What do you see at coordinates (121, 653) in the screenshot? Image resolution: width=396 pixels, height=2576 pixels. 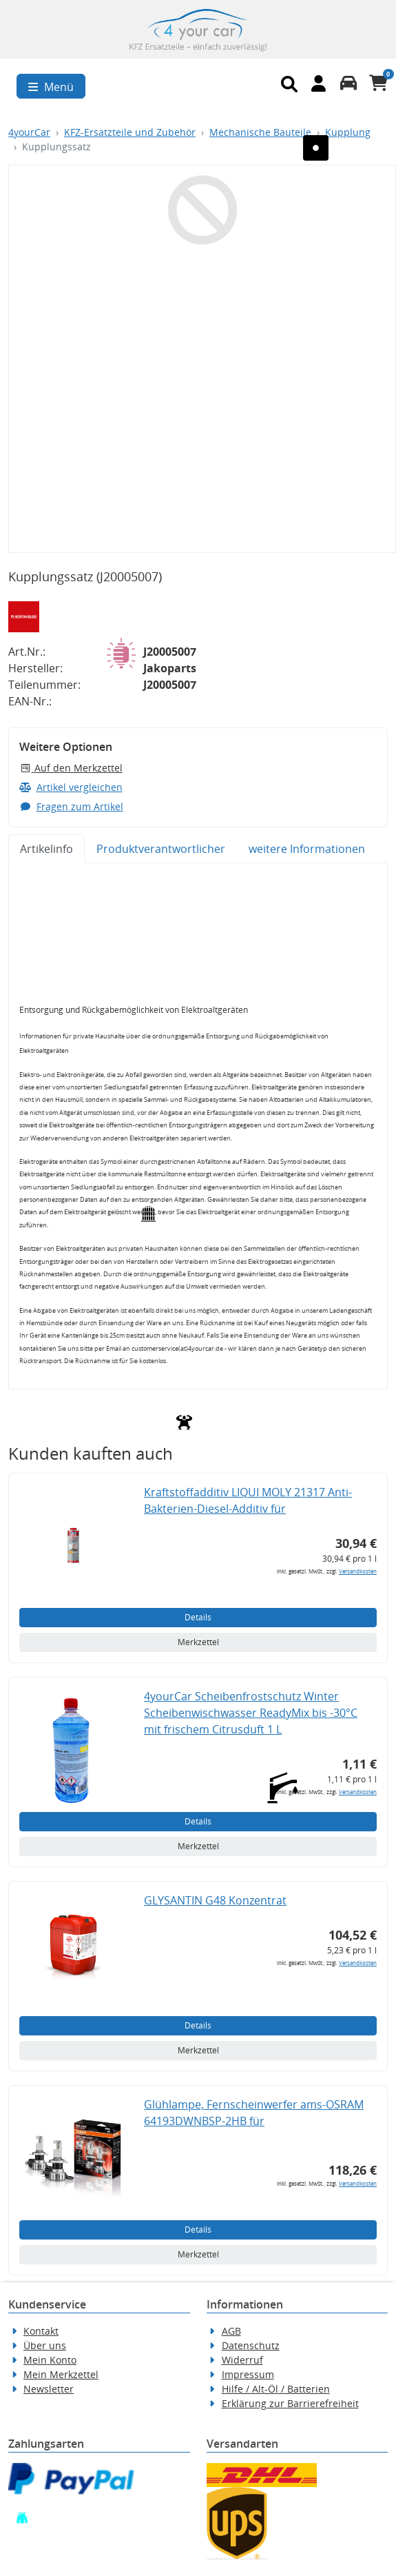 I see `access asian or lunar new year themed content` at bounding box center [121, 653].